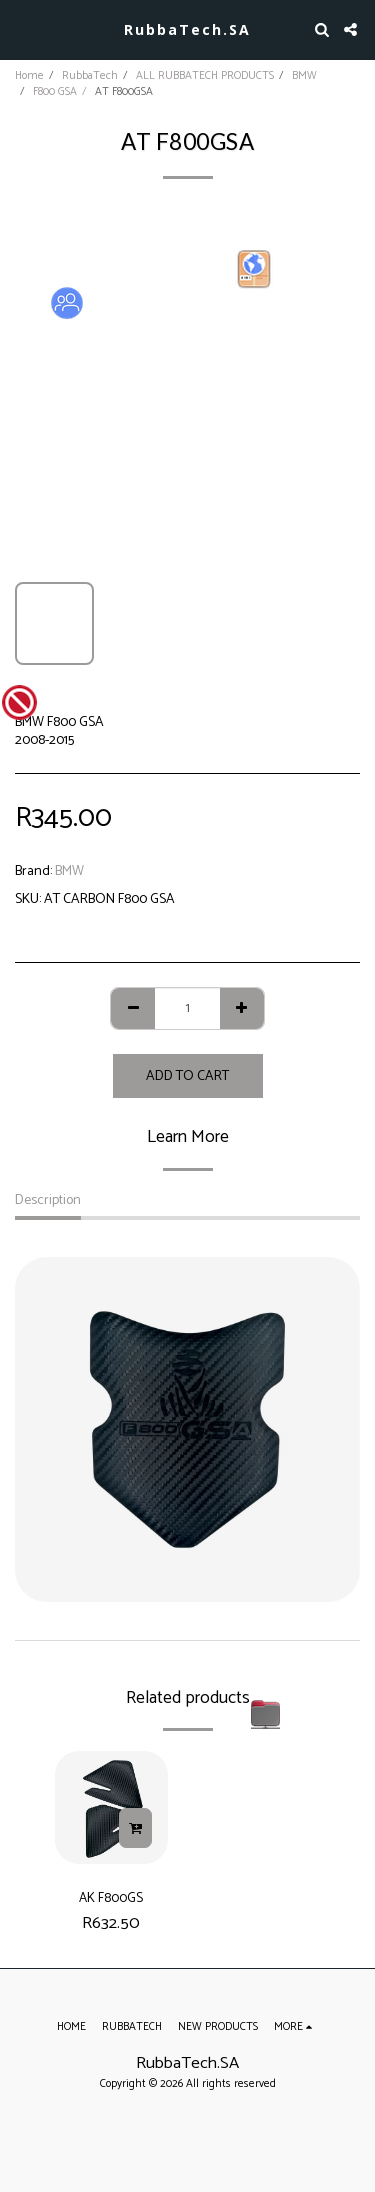  I want to click on clear or delete text from an input field, so click(19, 702).